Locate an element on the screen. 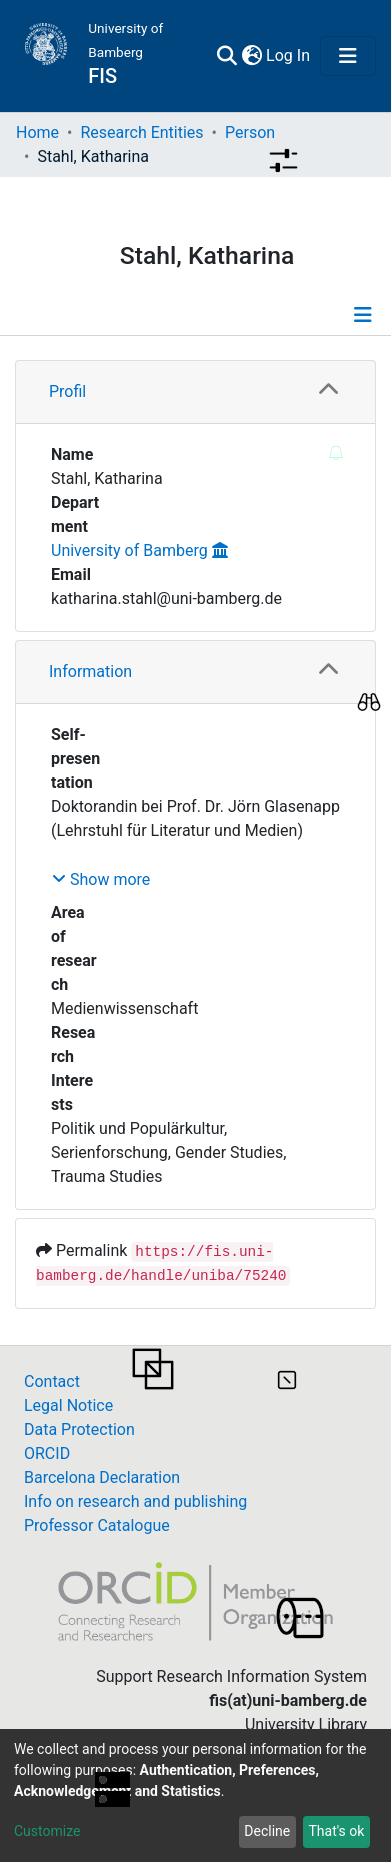 The width and height of the screenshot is (391, 1862). search or explore content is located at coordinates (369, 702).